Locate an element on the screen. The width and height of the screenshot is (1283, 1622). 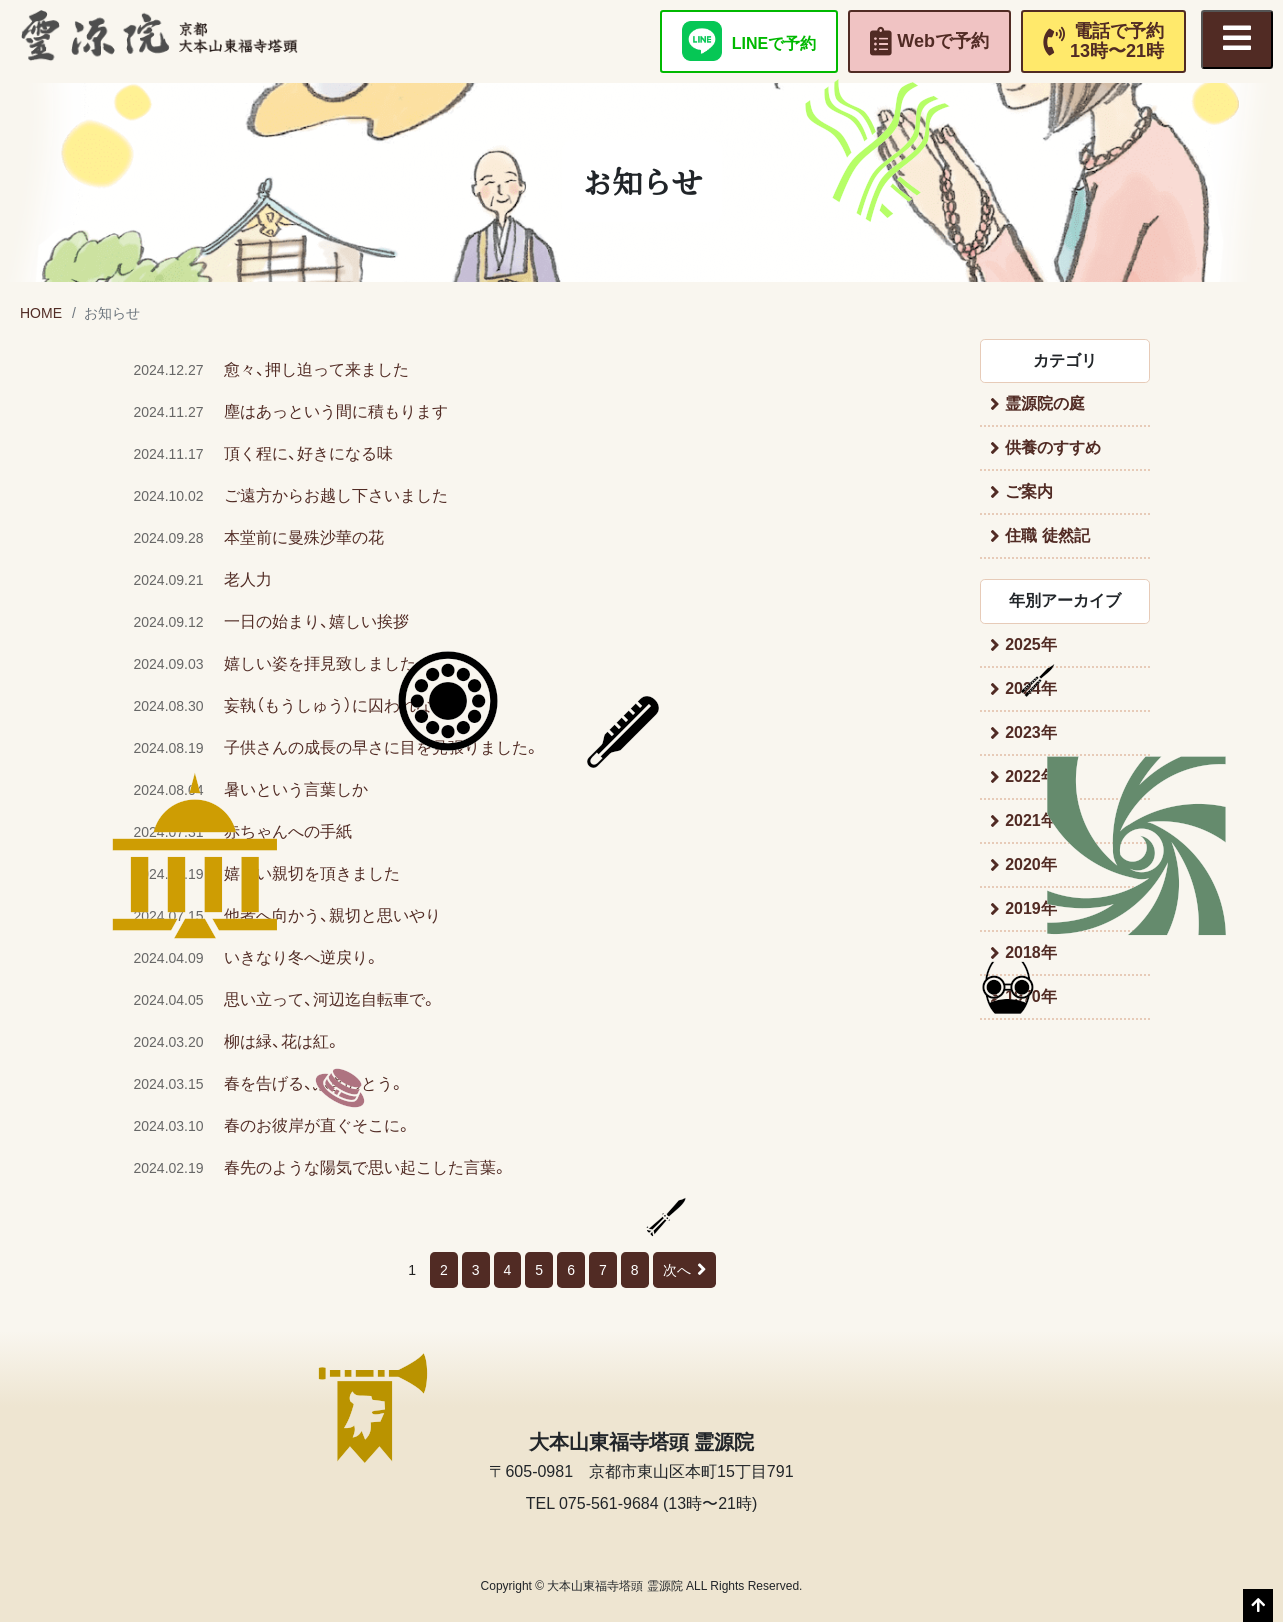
access government or civic services is located at coordinates (195, 855).